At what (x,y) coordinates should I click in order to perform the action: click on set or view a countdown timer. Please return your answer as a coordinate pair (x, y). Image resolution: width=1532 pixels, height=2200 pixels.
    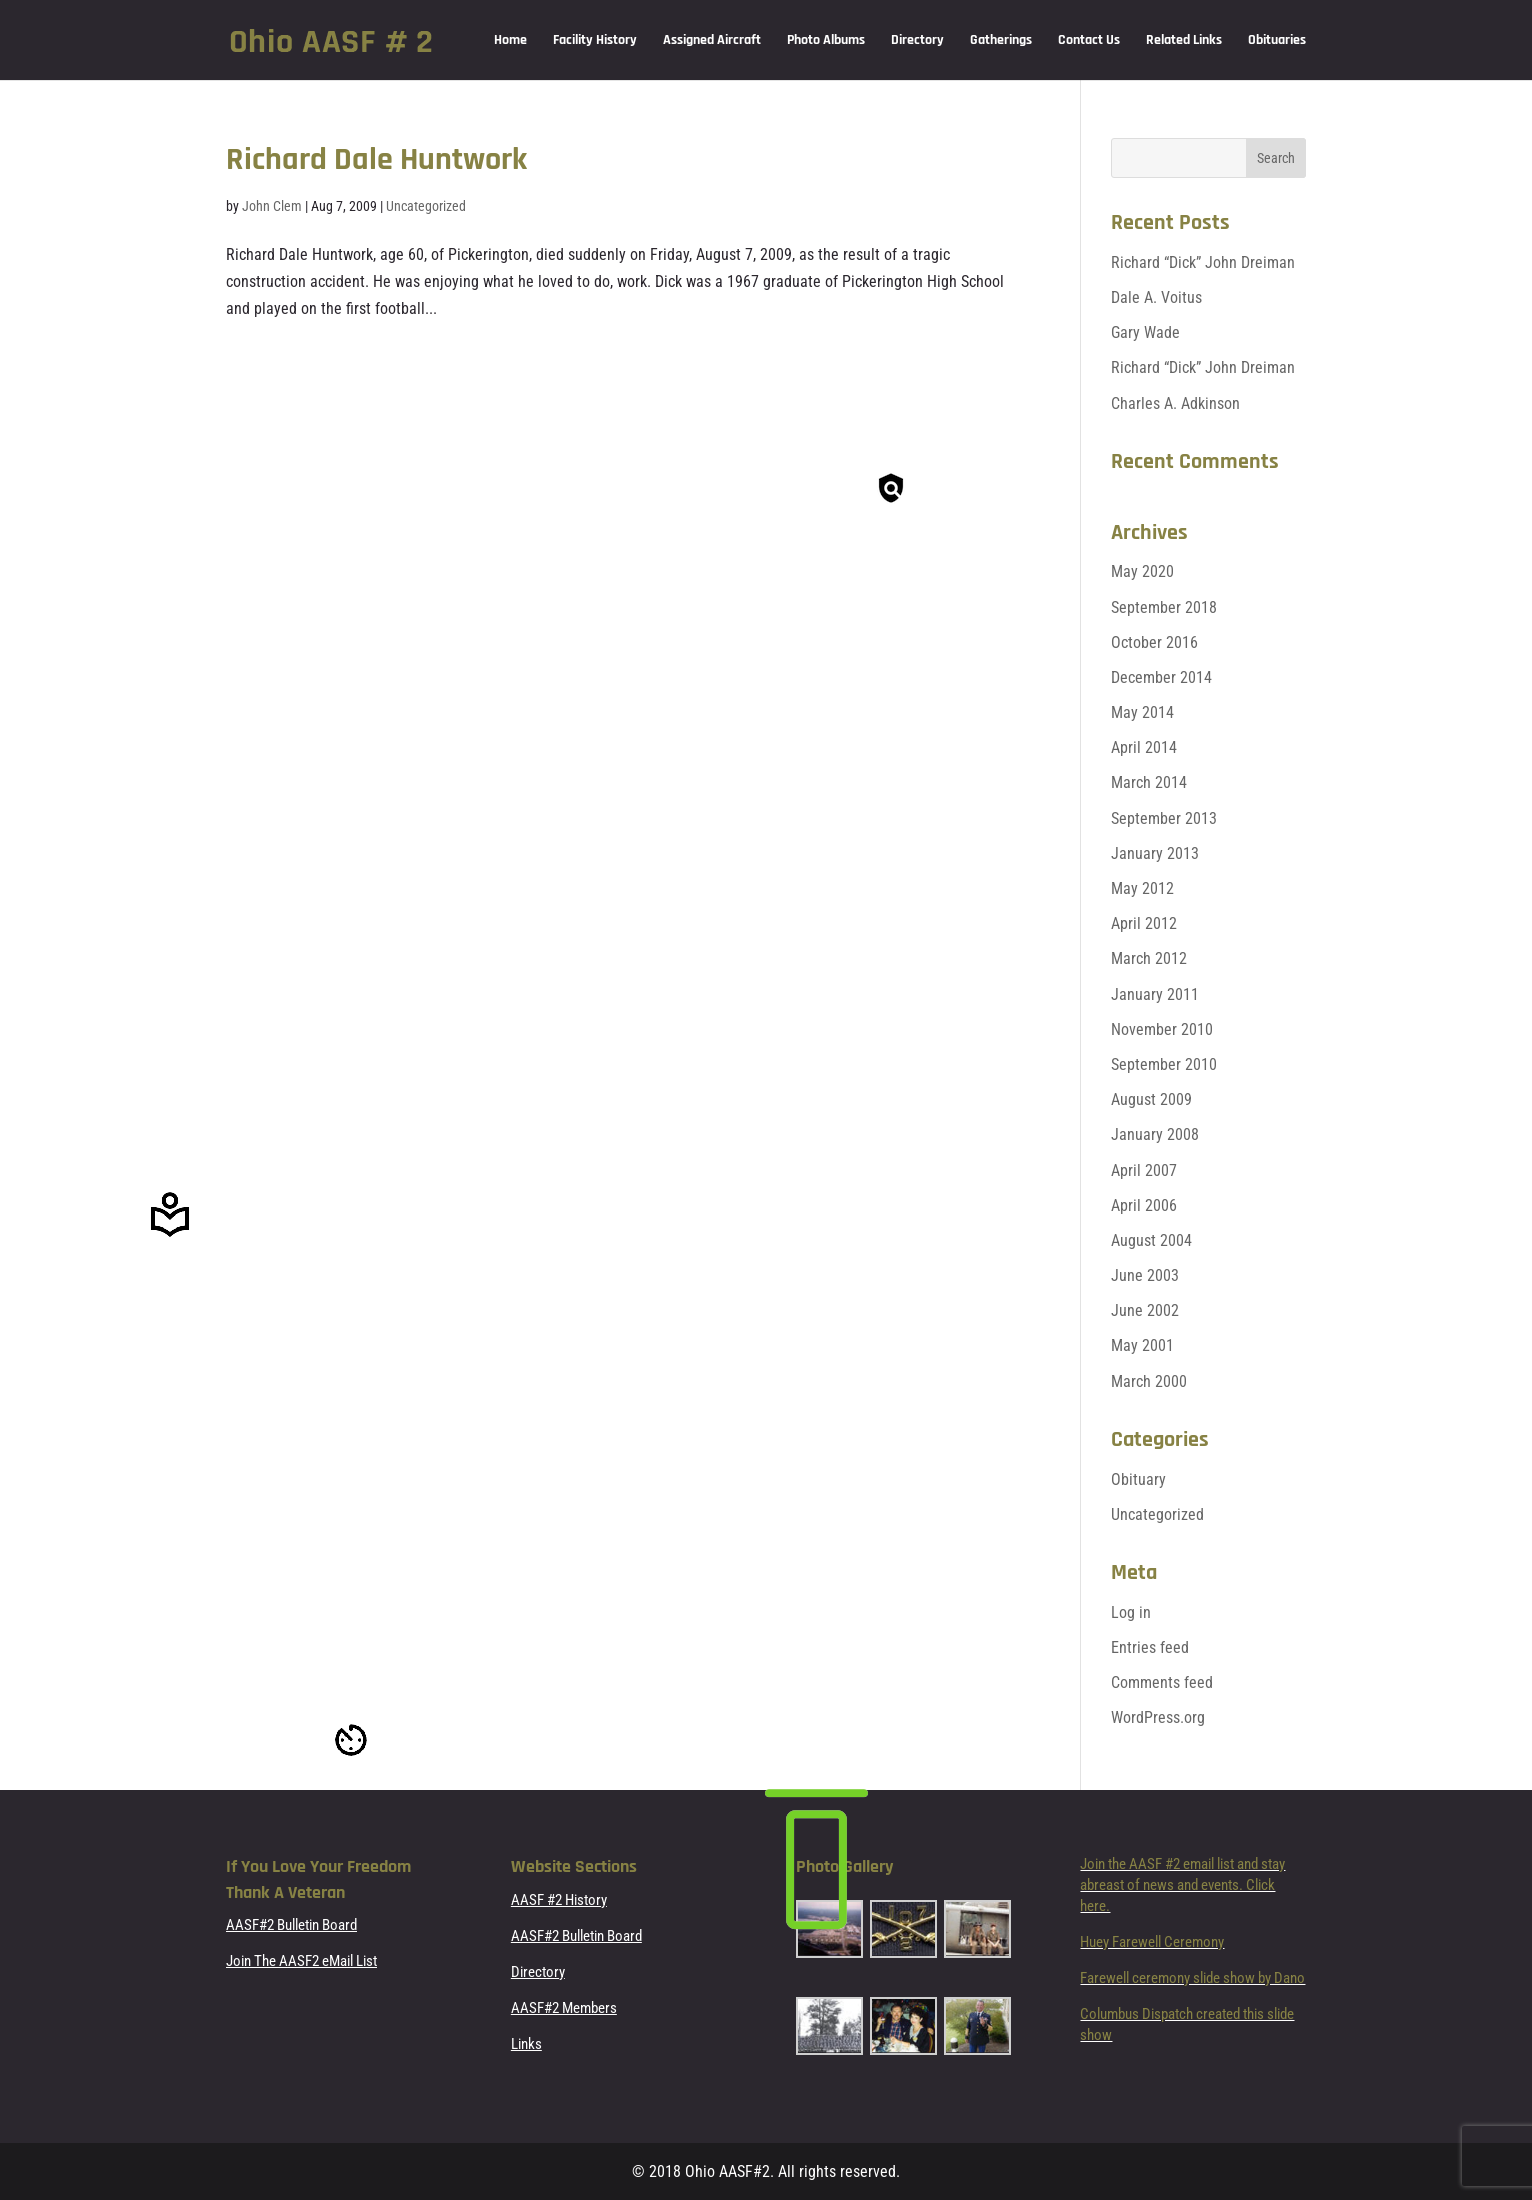
    Looking at the image, I should click on (351, 1740).